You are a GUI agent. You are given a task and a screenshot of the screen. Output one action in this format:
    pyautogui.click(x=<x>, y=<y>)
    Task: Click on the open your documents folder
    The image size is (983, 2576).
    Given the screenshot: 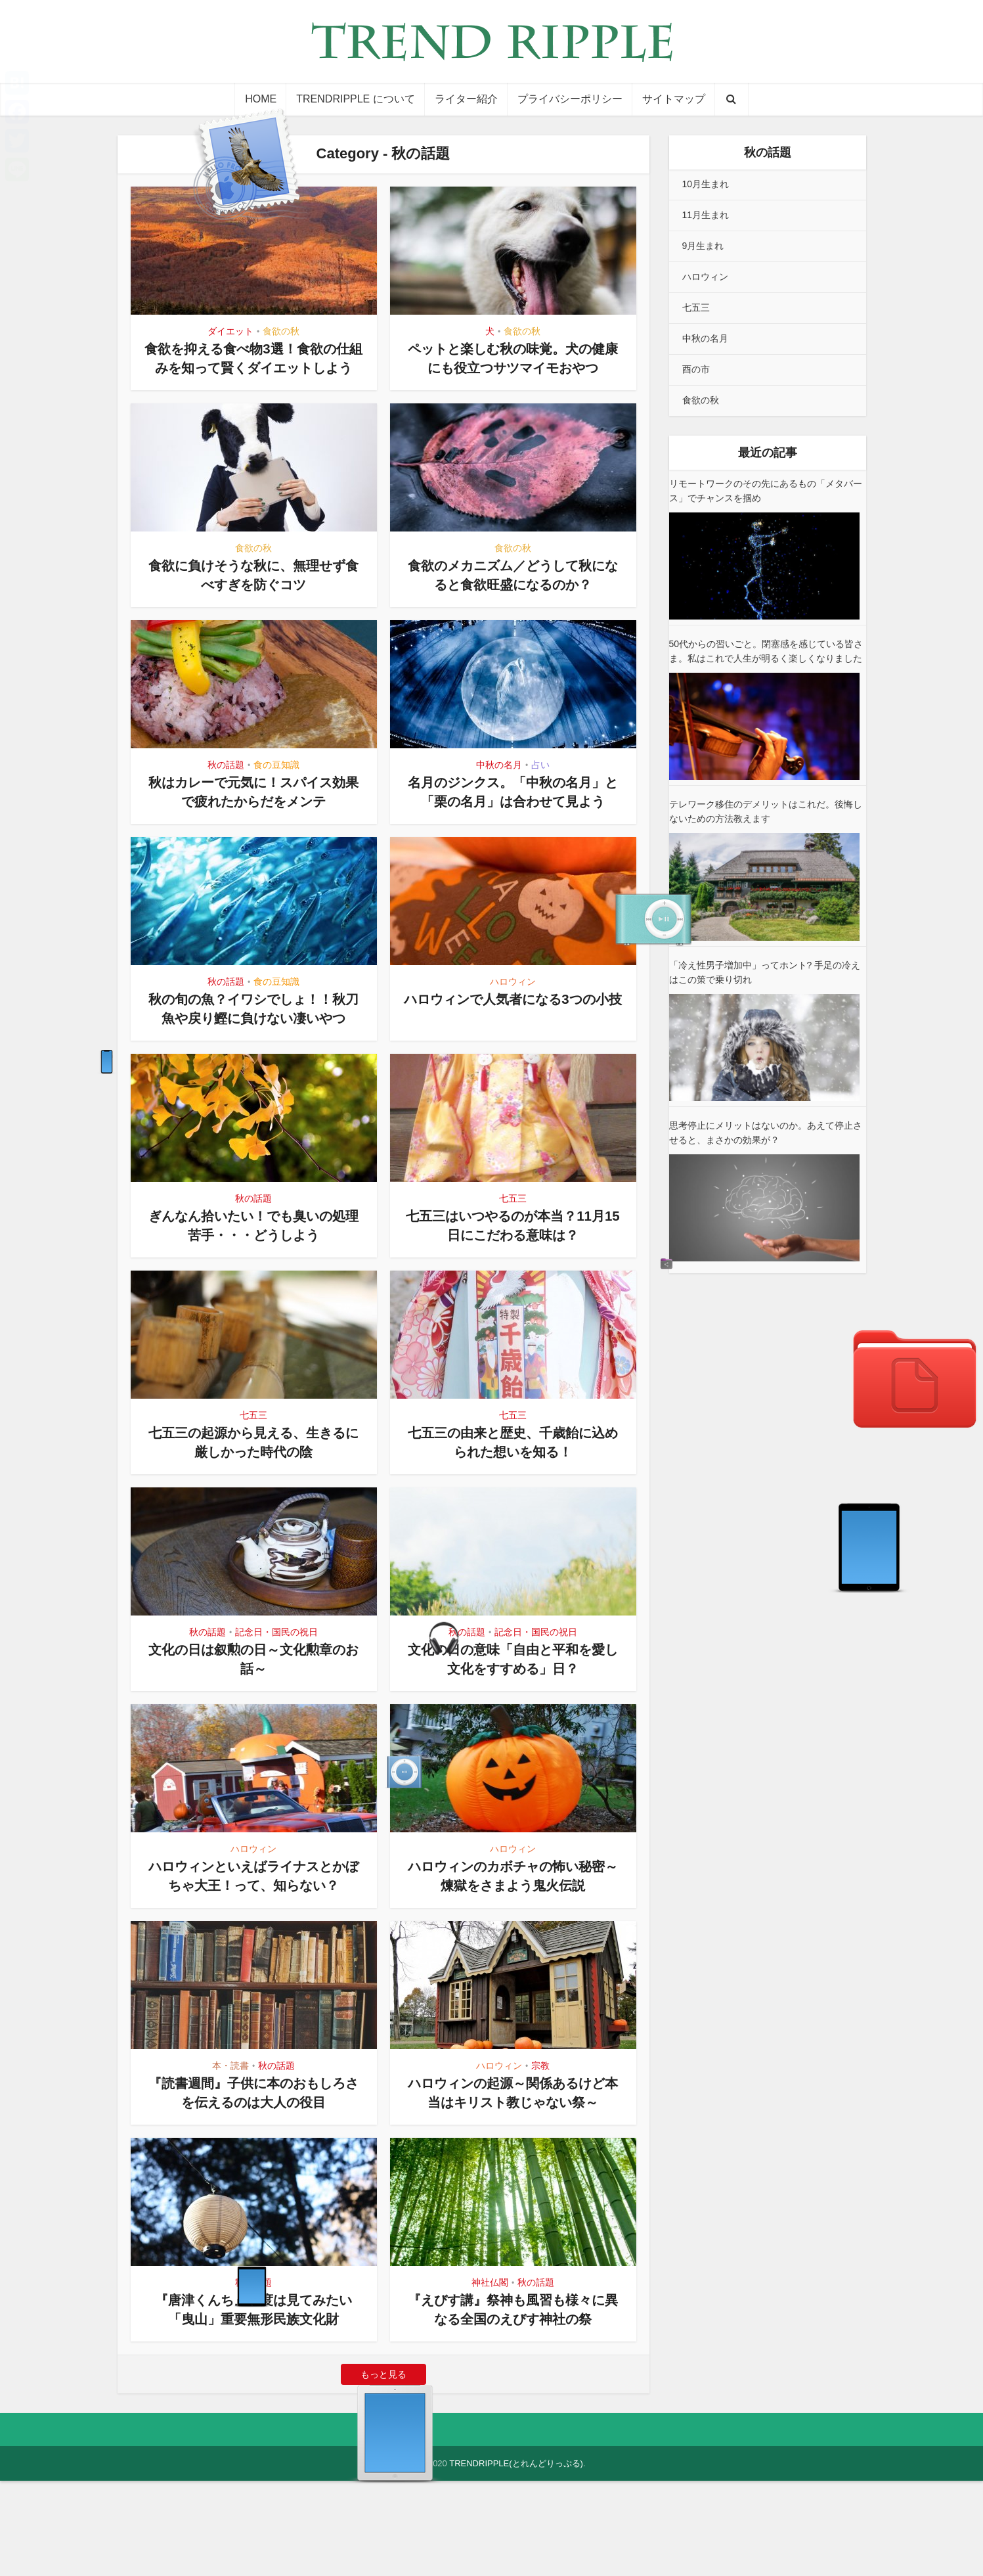 What is the action you would take?
    pyautogui.click(x=915, y=1379)
    